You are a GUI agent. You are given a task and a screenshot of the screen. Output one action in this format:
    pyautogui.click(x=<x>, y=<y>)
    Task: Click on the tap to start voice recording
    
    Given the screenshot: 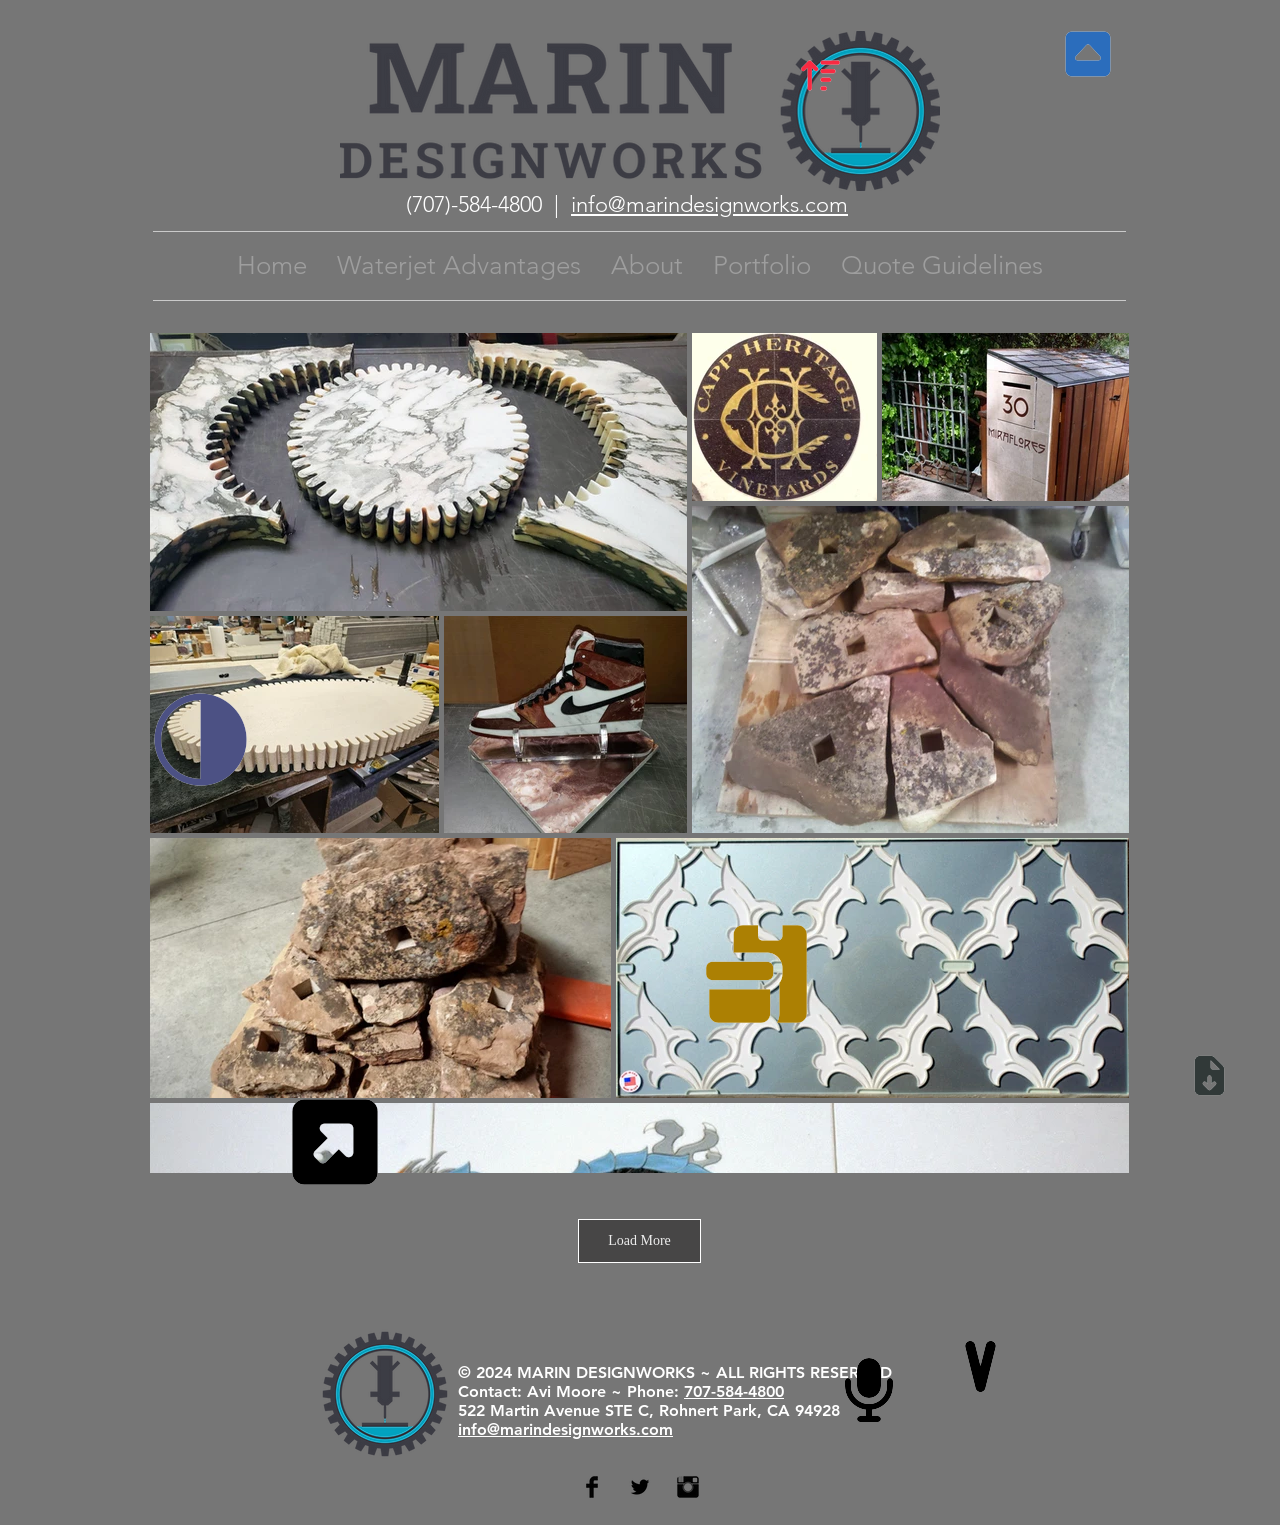 What is the action you would take?
    pyautogui.click(x=869, y=1390)
    